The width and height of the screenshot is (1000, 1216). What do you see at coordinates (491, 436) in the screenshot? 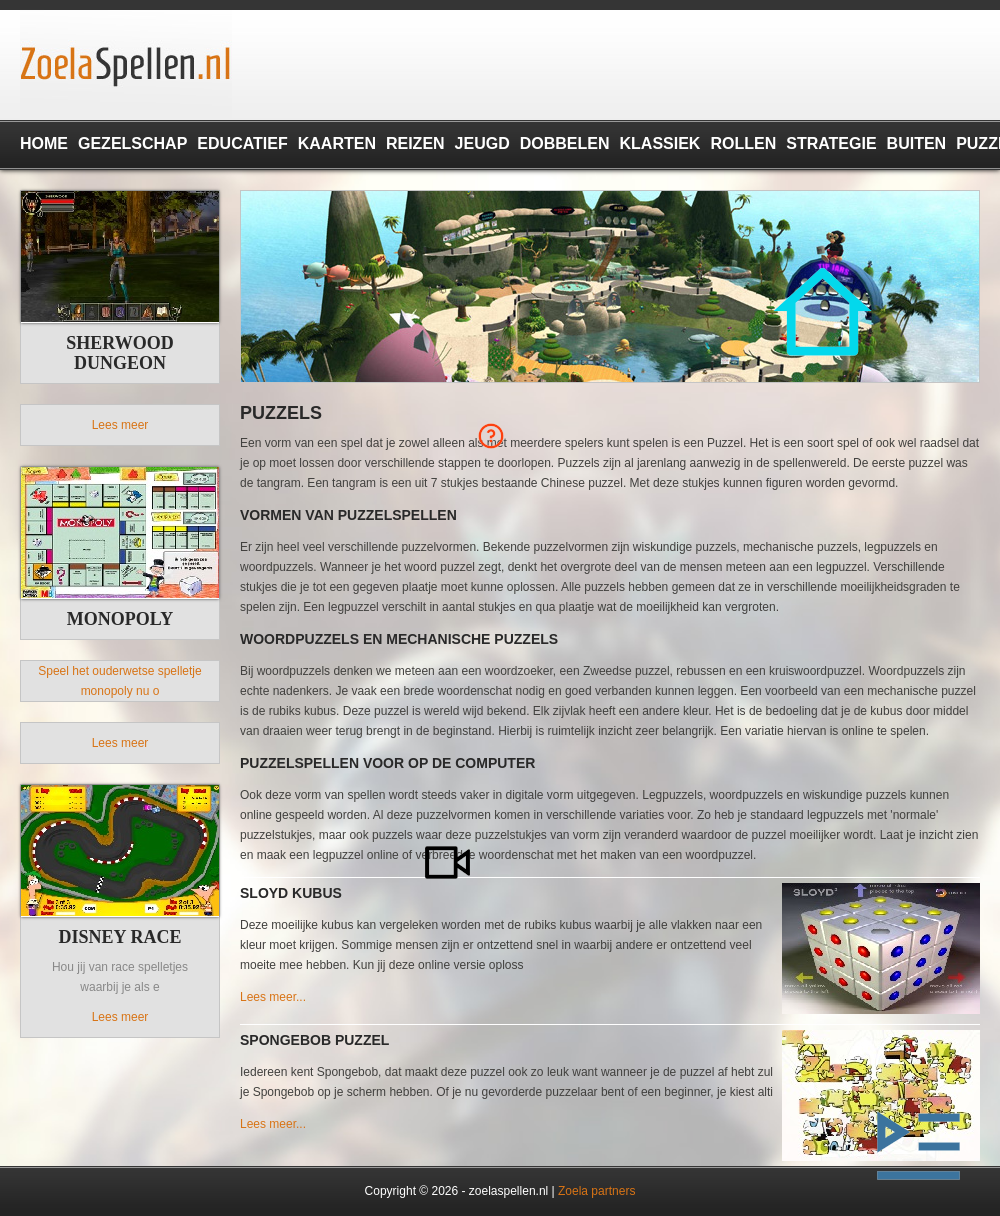
I see `access help or FAQ section` at bounding box center [491, 436].